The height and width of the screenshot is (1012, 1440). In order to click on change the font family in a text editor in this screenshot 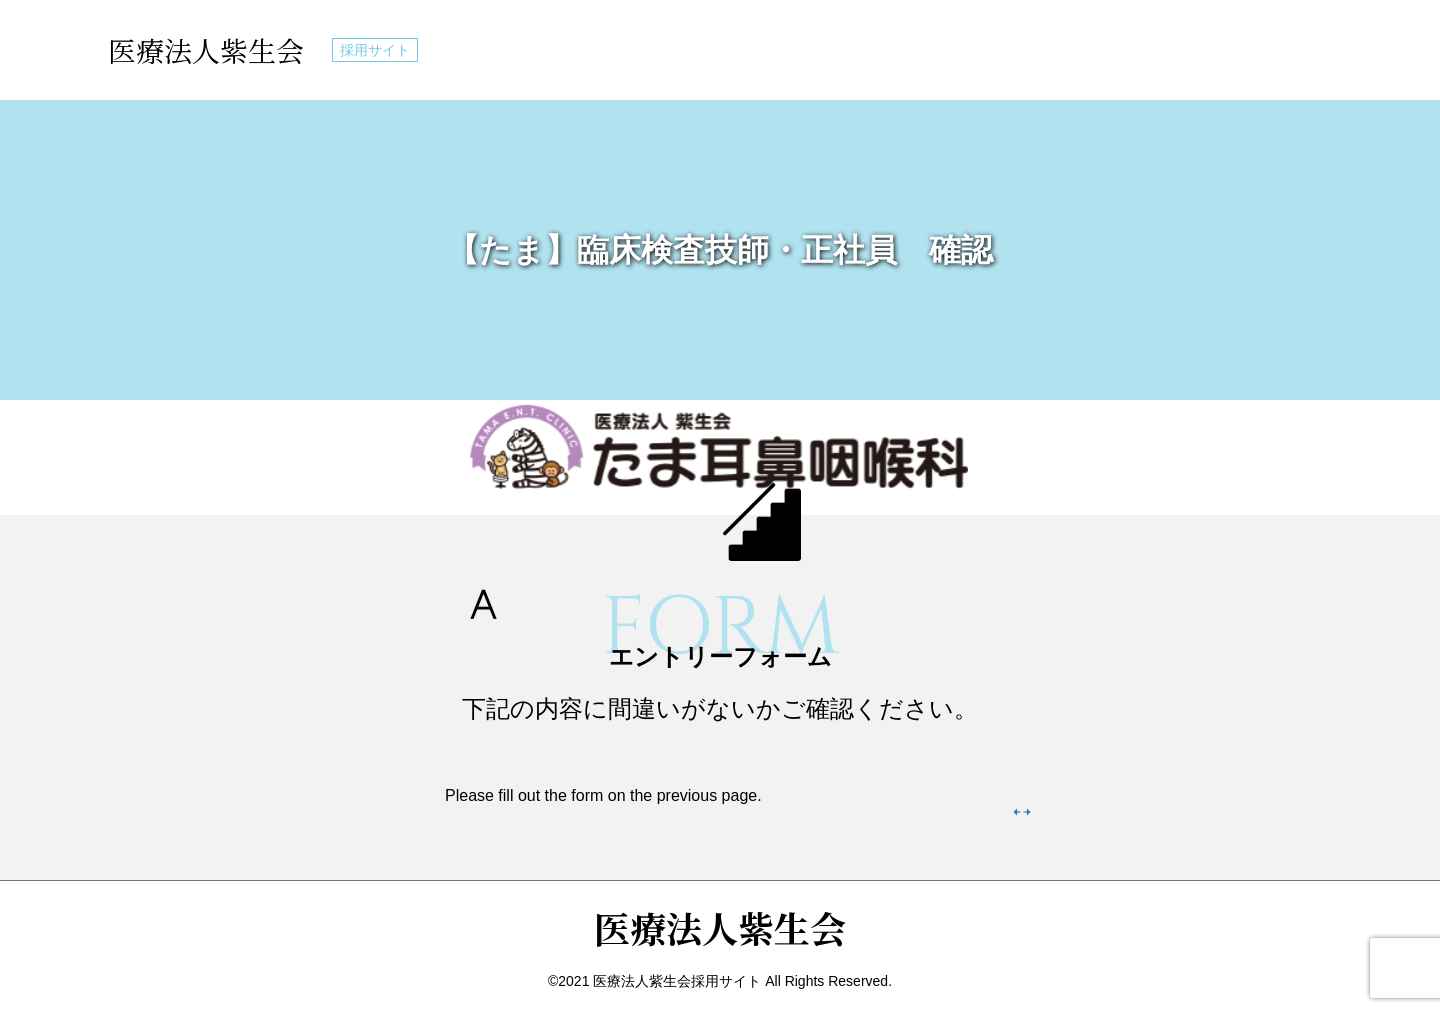, I will do `click(483, 603)`.